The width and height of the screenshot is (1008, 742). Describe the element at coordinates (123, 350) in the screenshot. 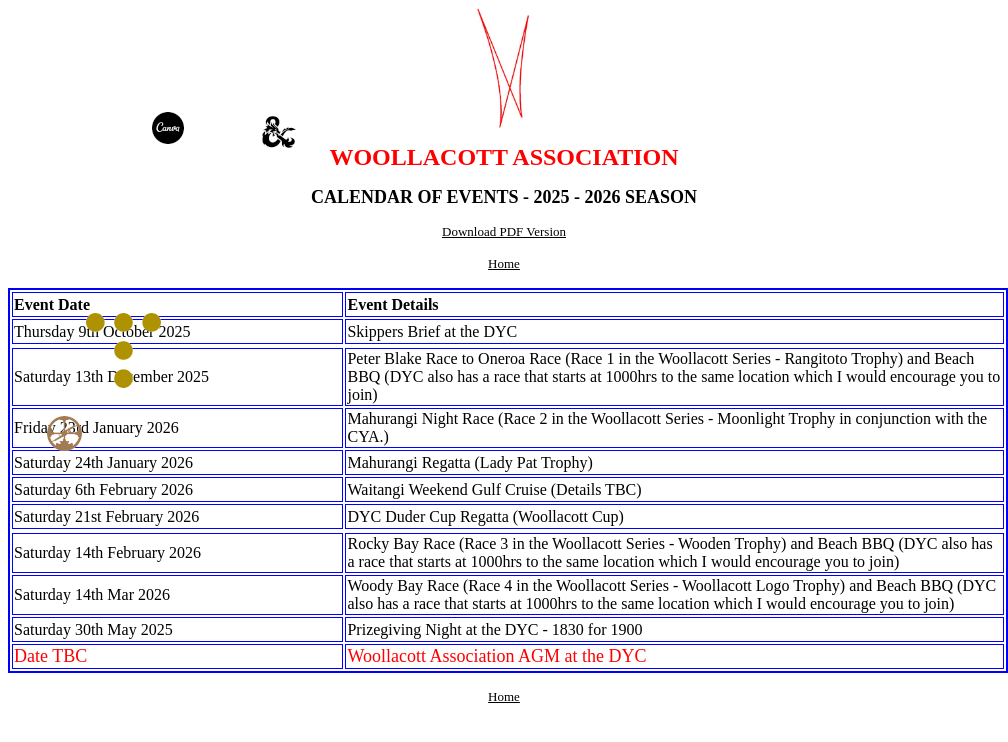

I see `visit tistory blog platform` at that location.